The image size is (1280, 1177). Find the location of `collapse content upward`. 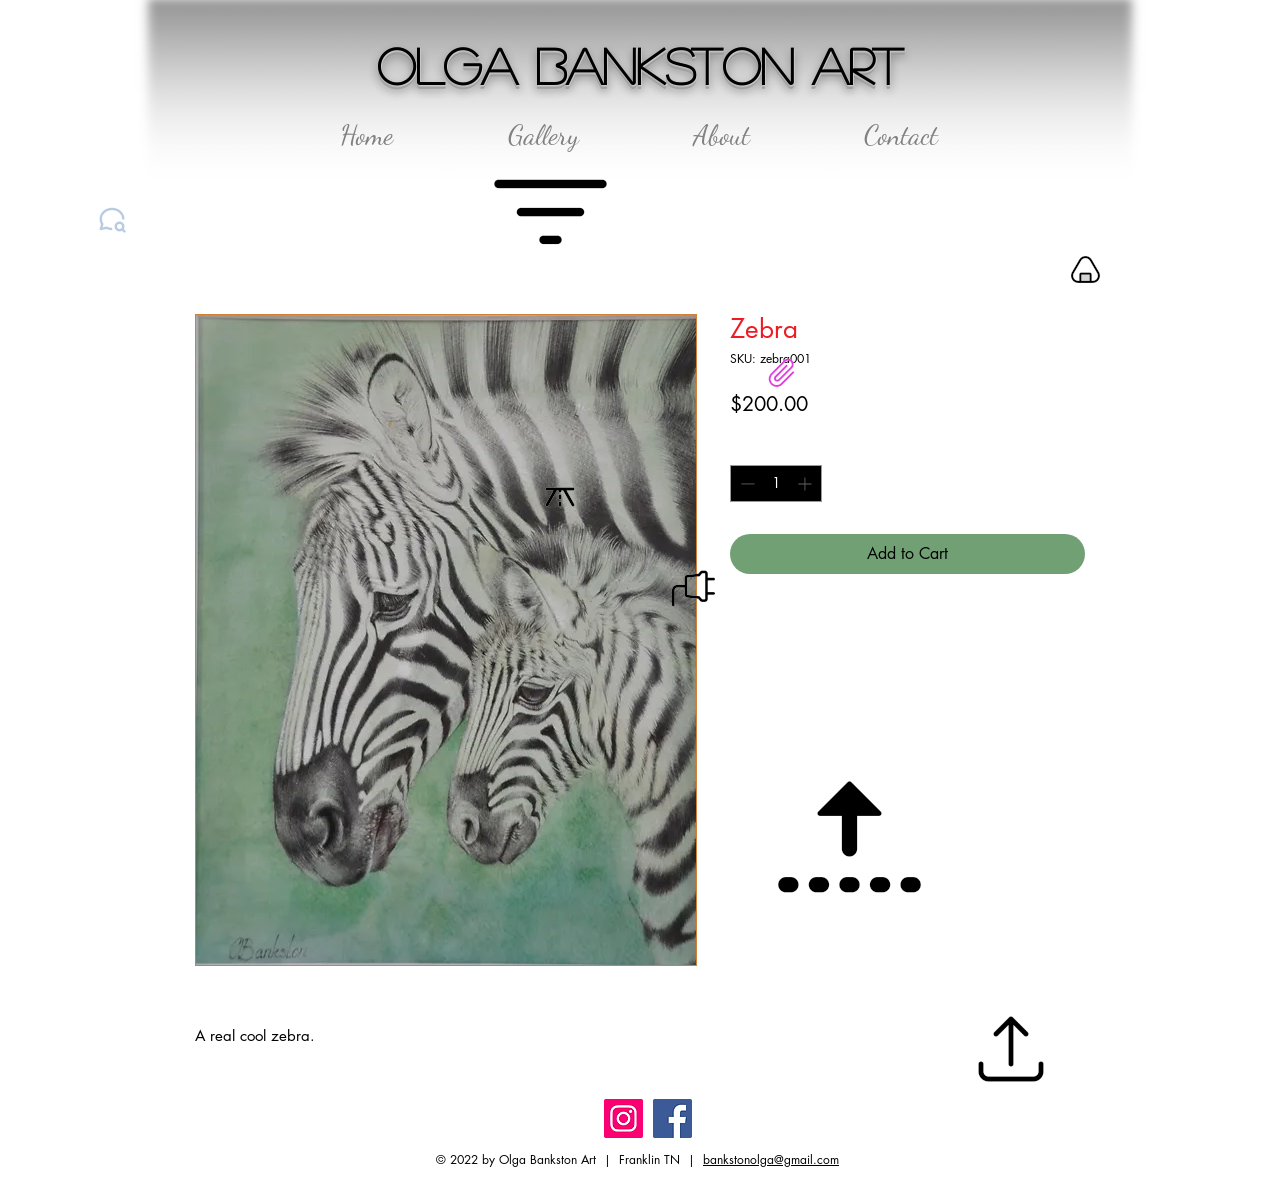

collapse content upward is located at coordinates (849, 846).